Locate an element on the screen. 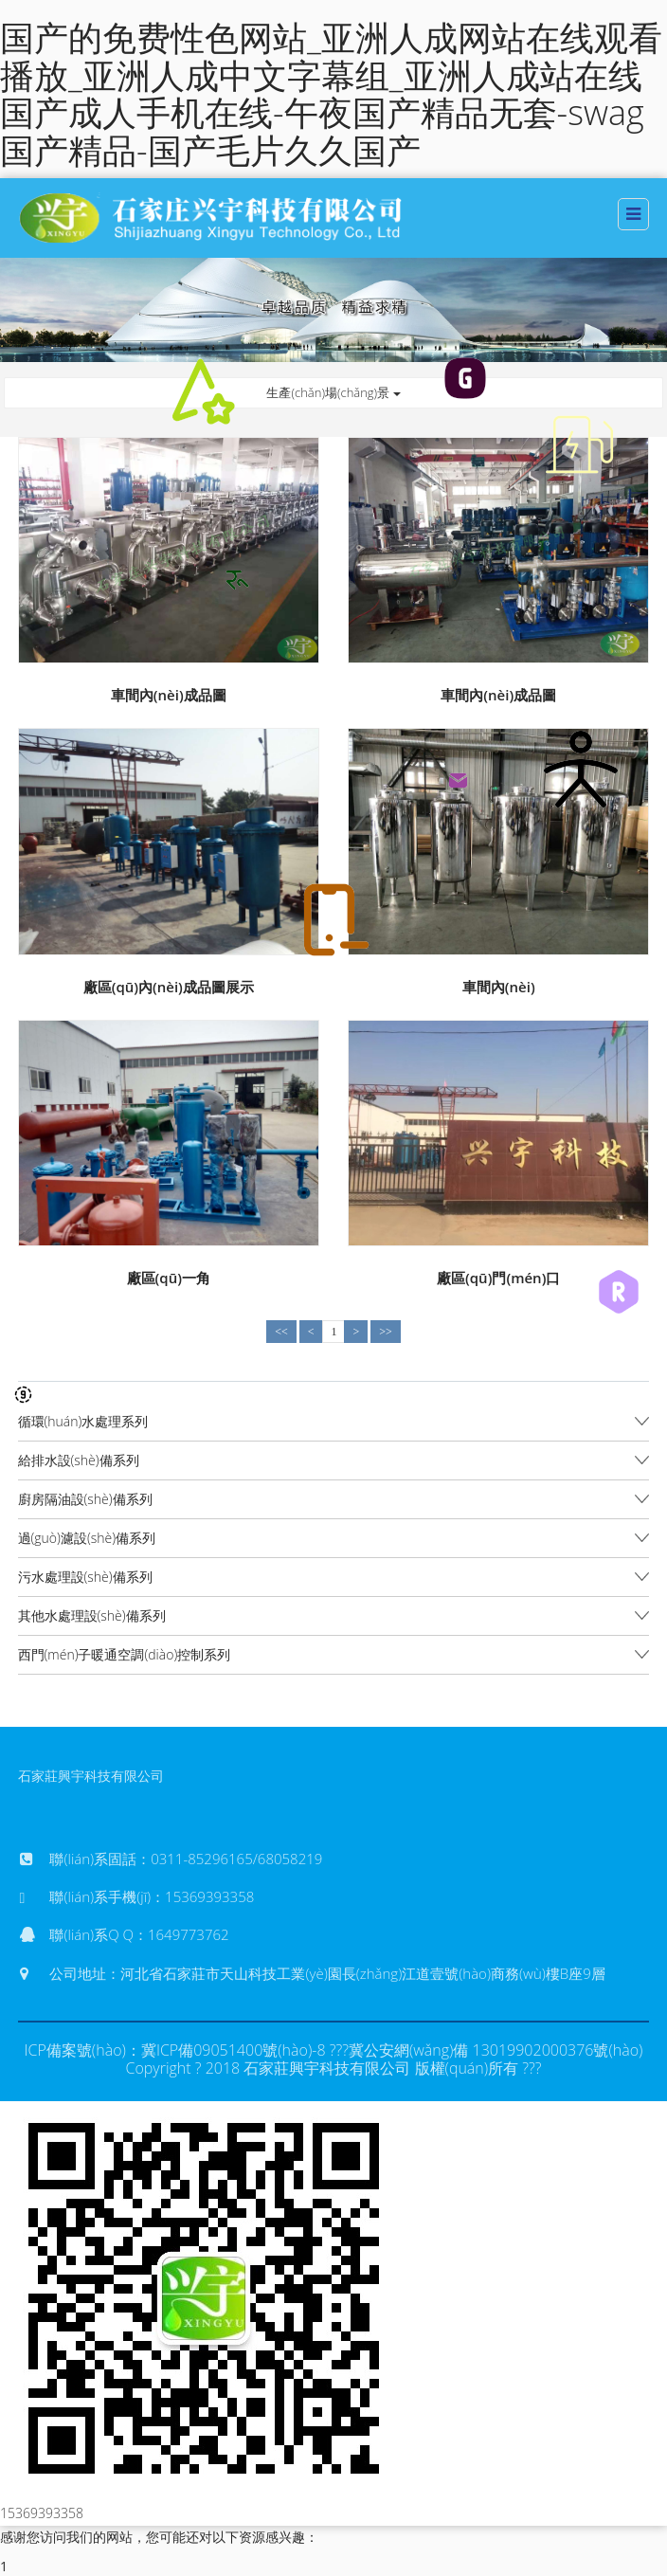 This screenshot has width=667, height=2576. open your email inbox is located at coordinates (458, 780).